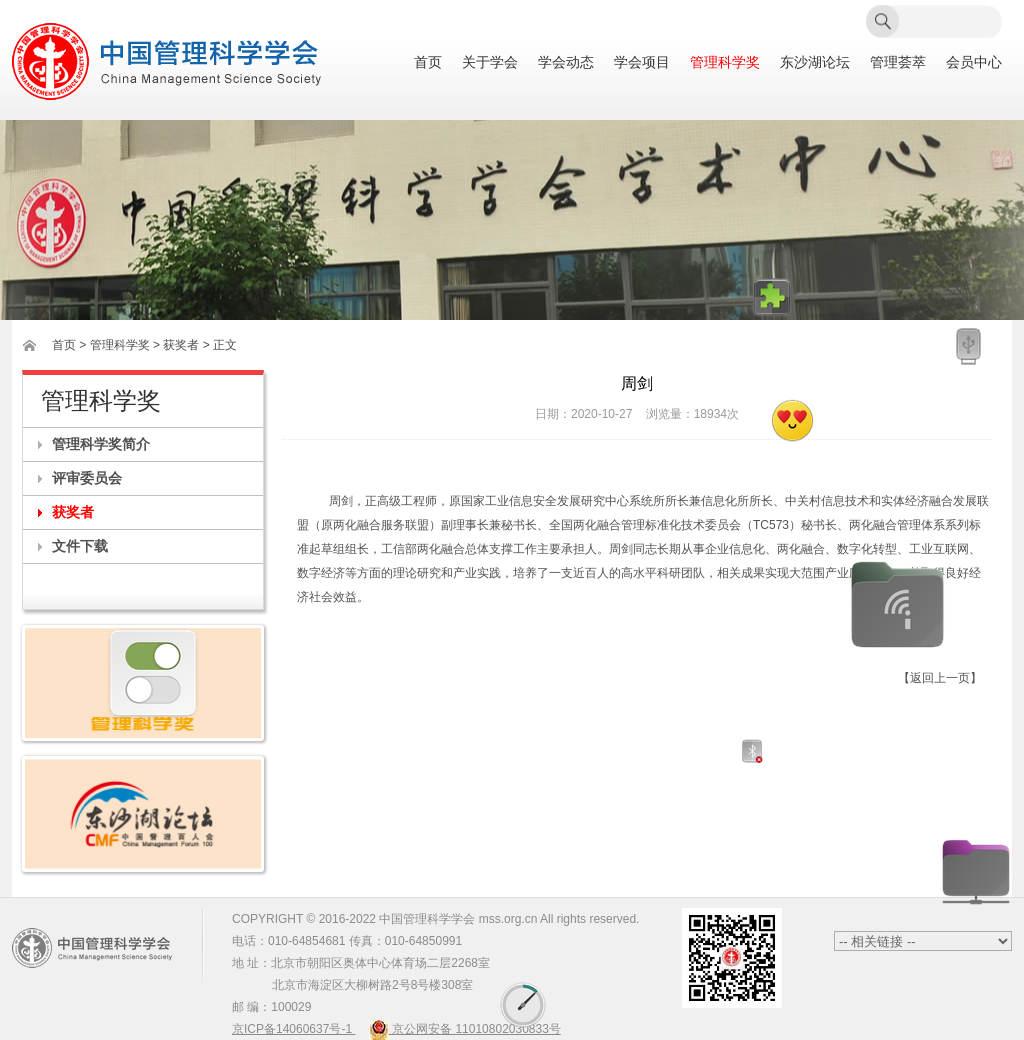 The image size is (1024, 1040). I want to click on open insync cloud sync folder, so click(897, 604).